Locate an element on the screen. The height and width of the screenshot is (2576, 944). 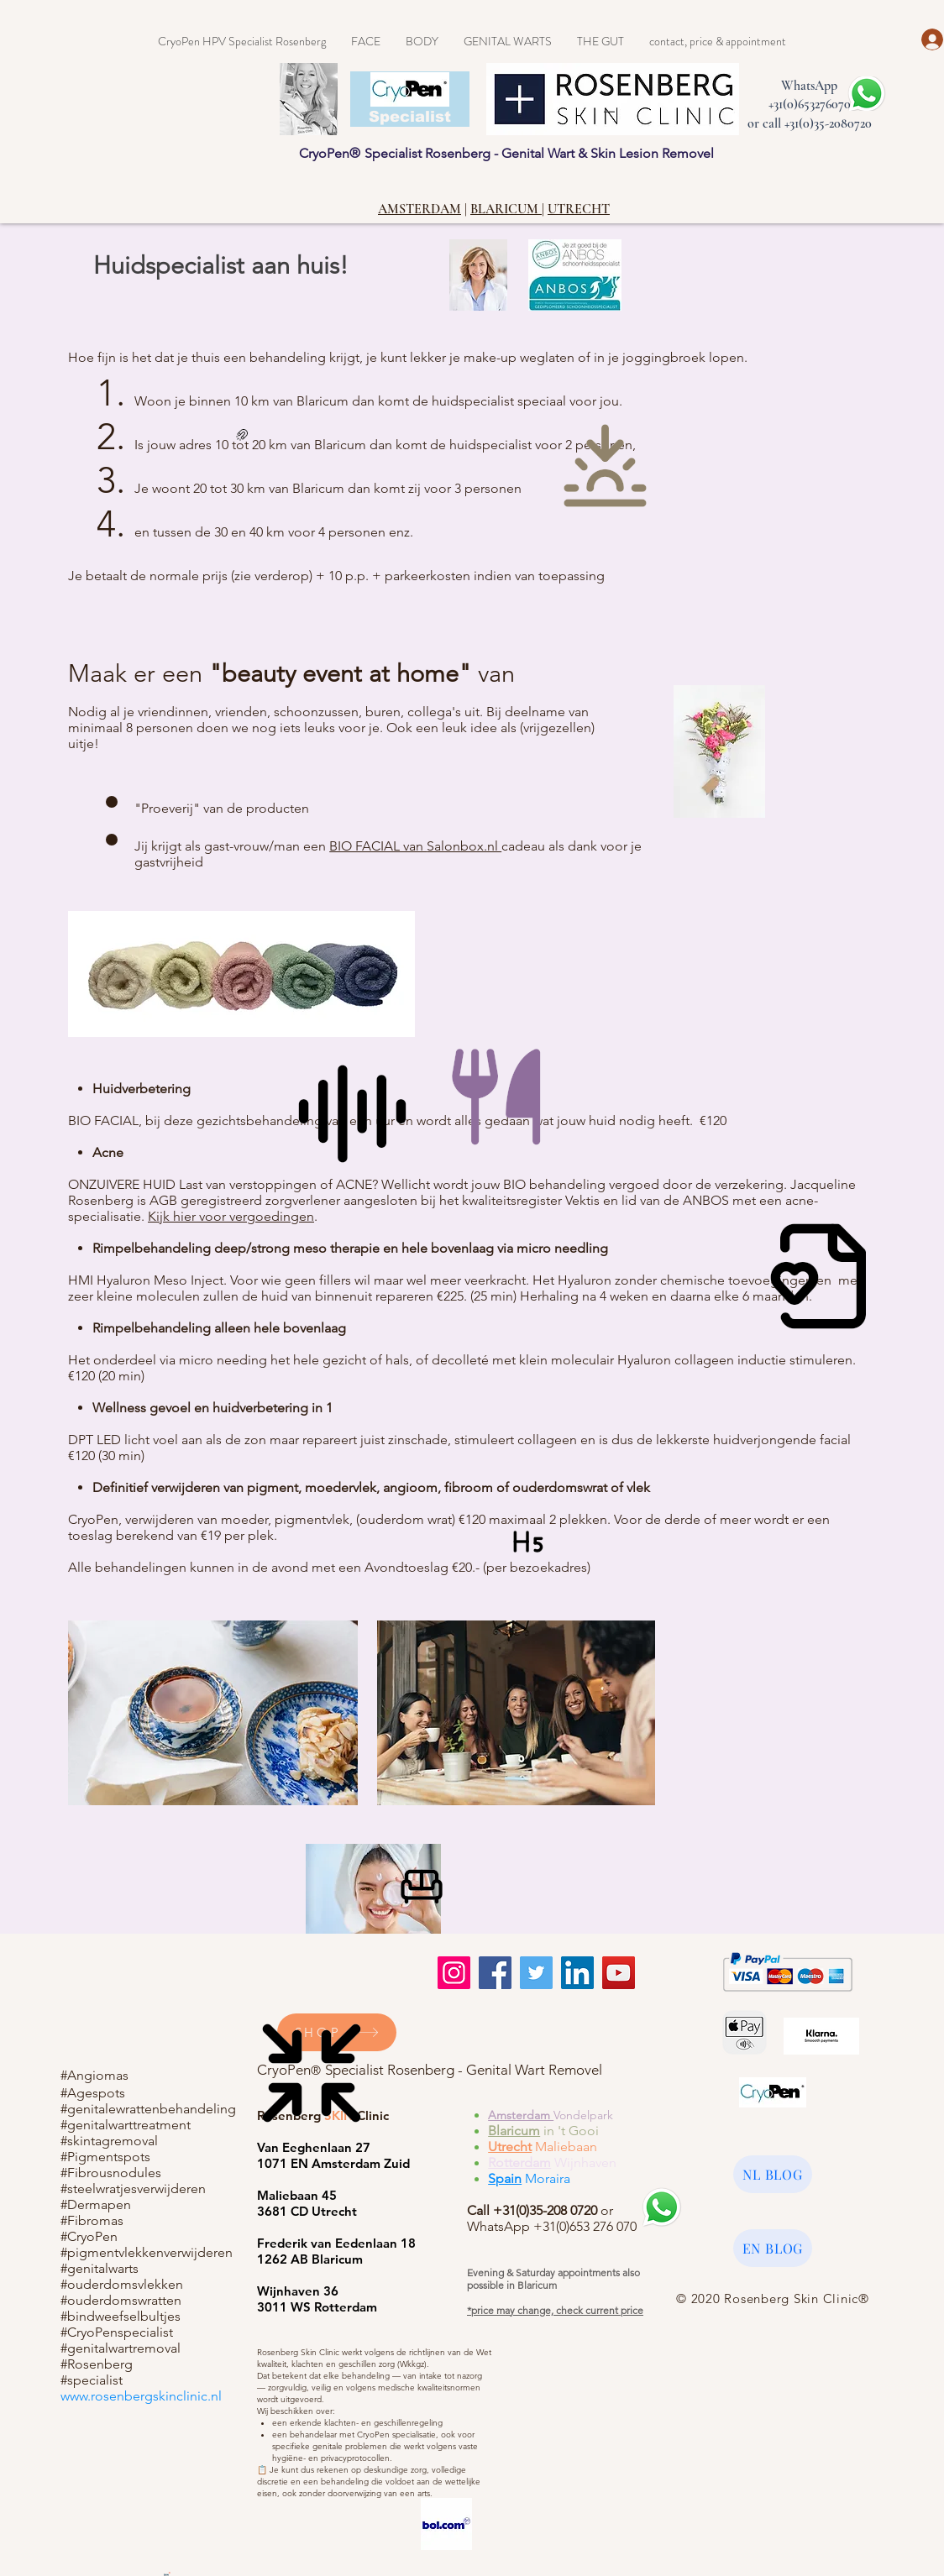
add file to favorites is located at coordinates (823, 1276).